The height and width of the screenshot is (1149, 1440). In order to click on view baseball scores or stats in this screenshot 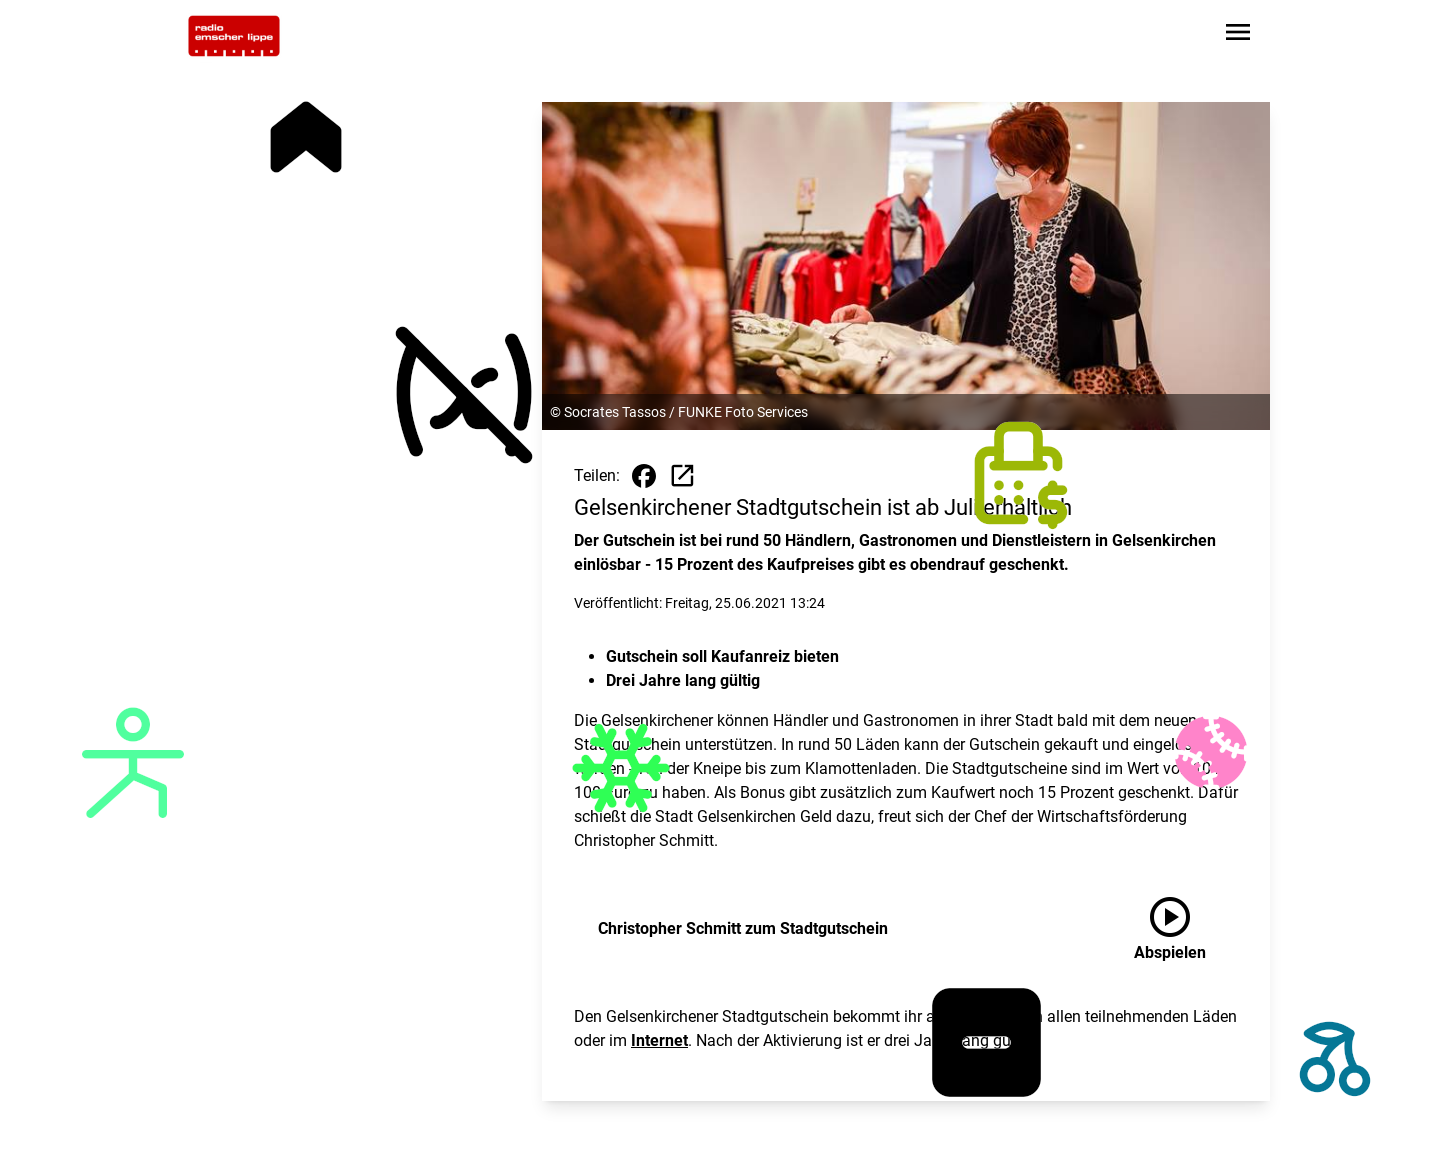, I will do `click(1211, 752)`.